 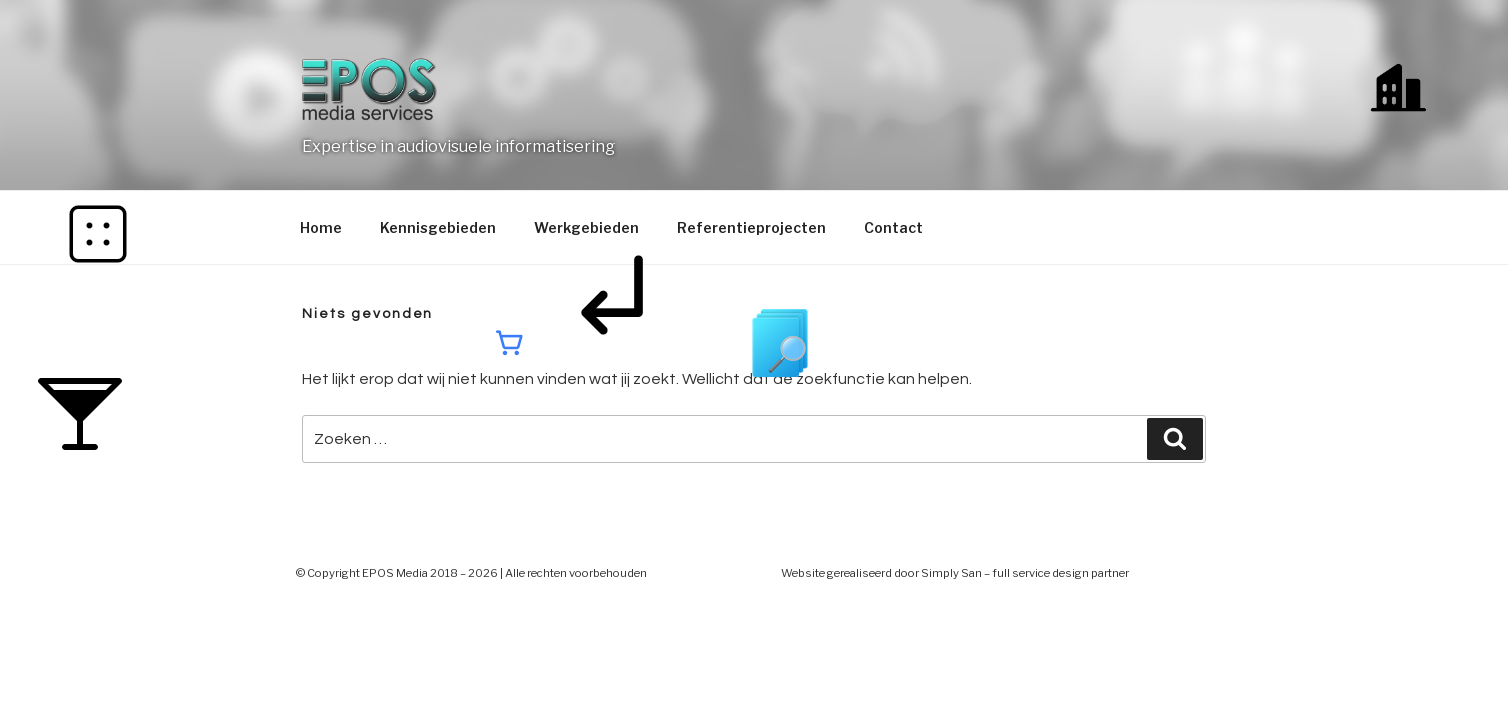 I want to click on view your shopping cart, so click(x=509, y=342).